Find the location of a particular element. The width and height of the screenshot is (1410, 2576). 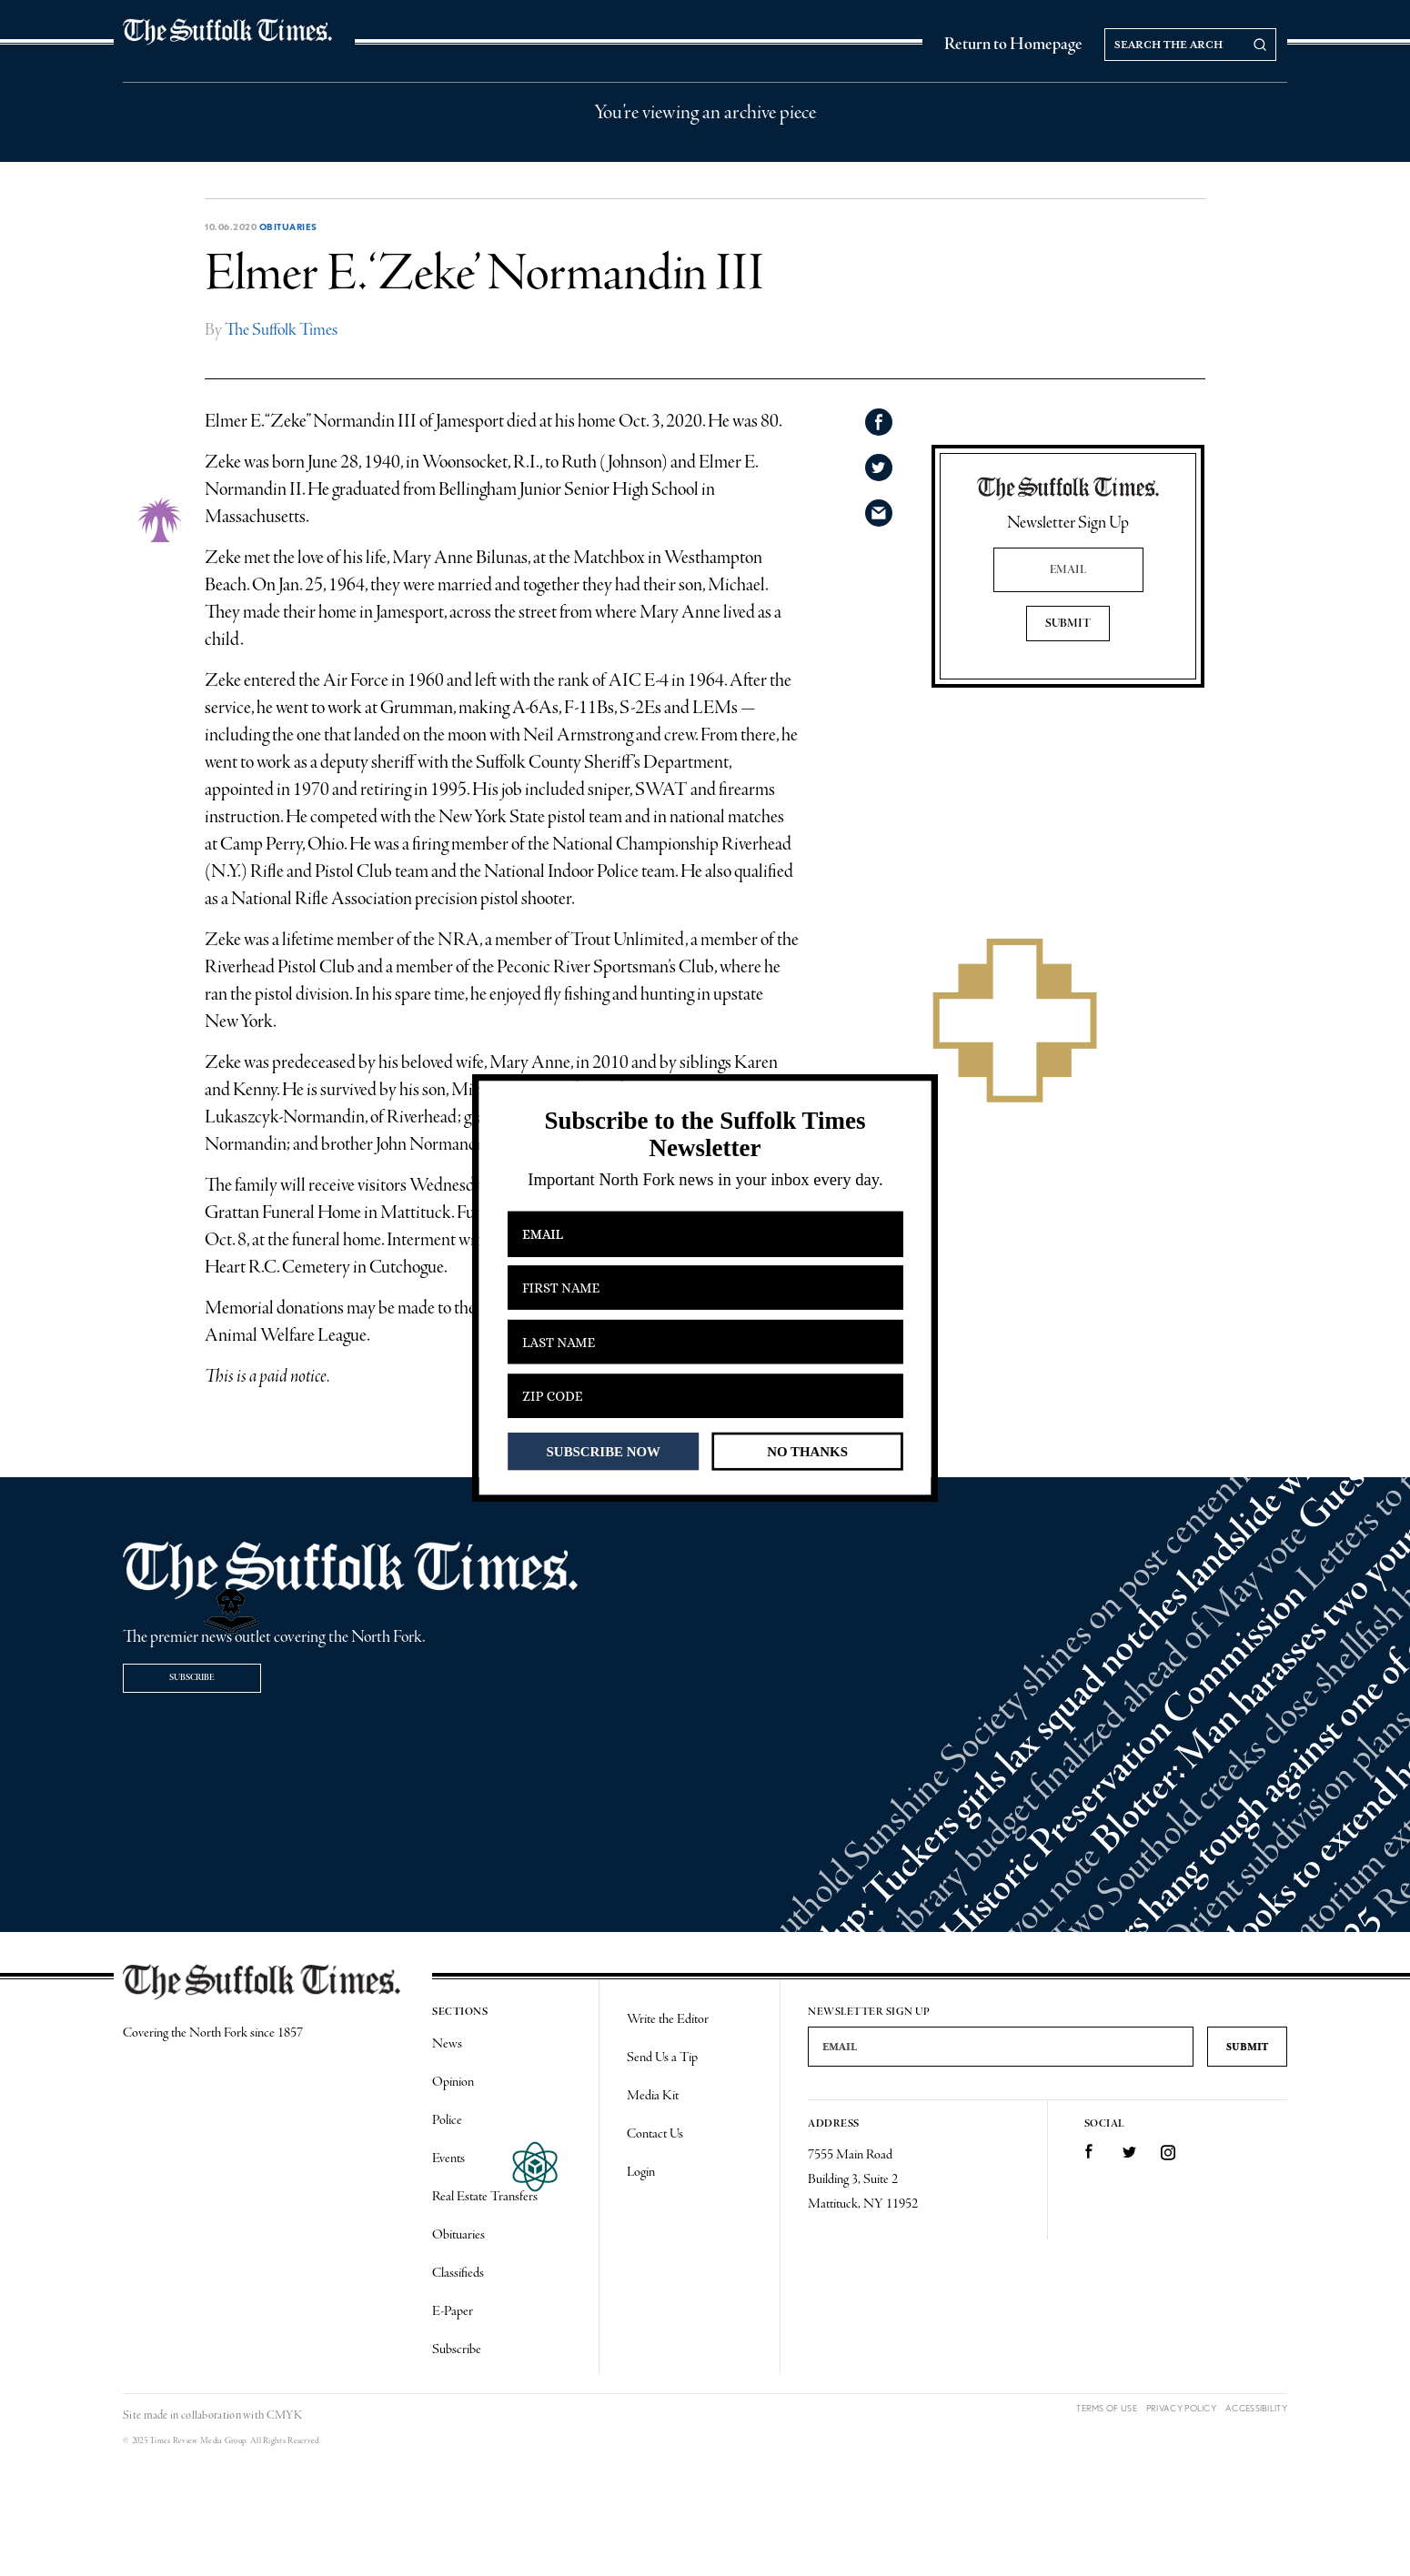

indicates a fountain or water feature location is located at coordinates (159, 519).